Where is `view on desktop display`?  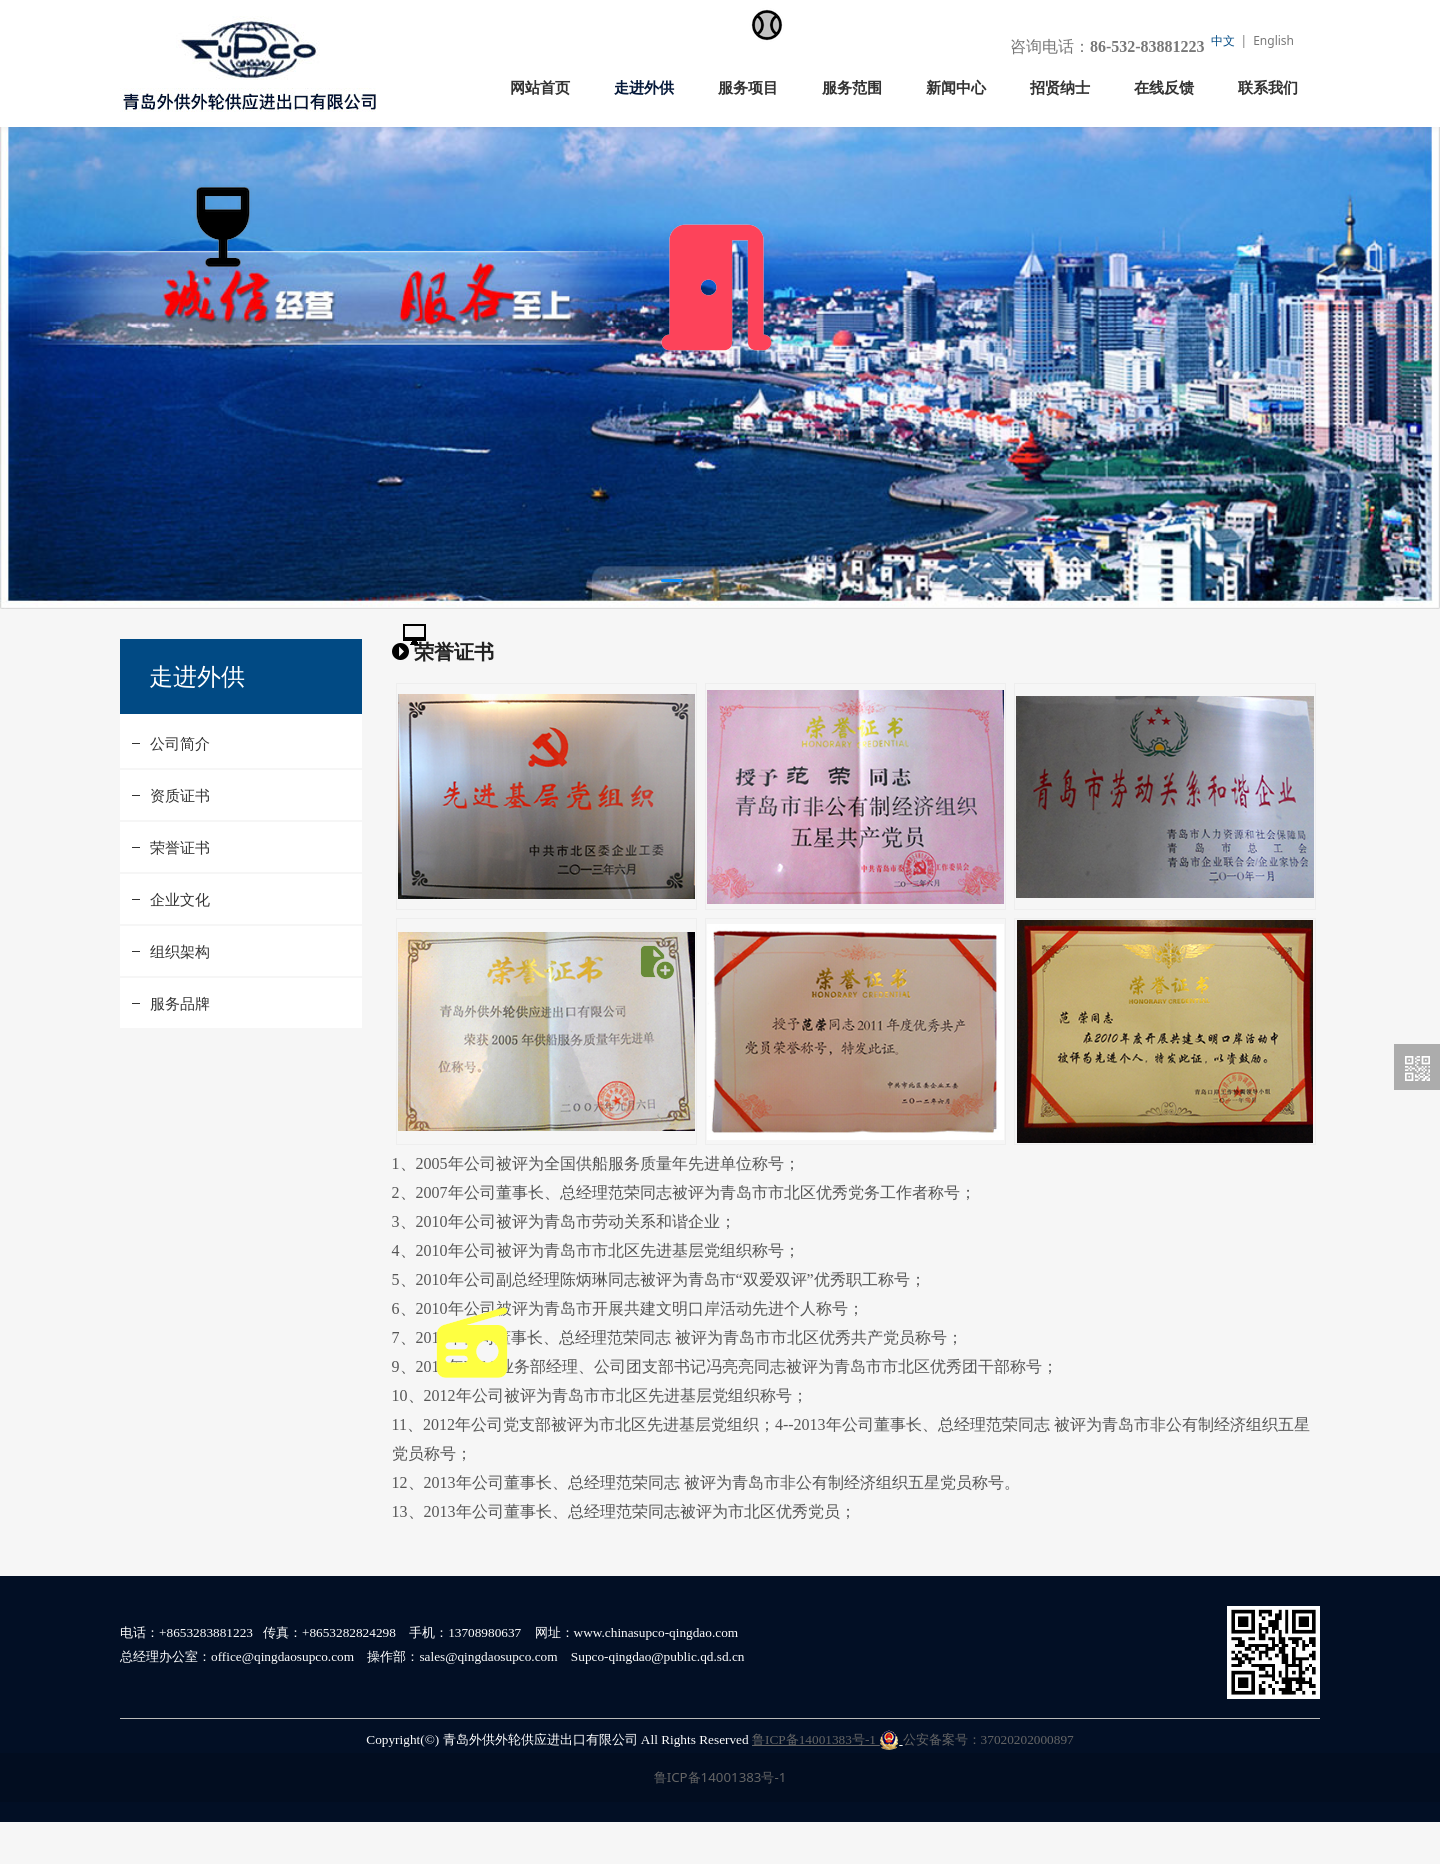
view on desktop display is located at coordinates (414, 634).